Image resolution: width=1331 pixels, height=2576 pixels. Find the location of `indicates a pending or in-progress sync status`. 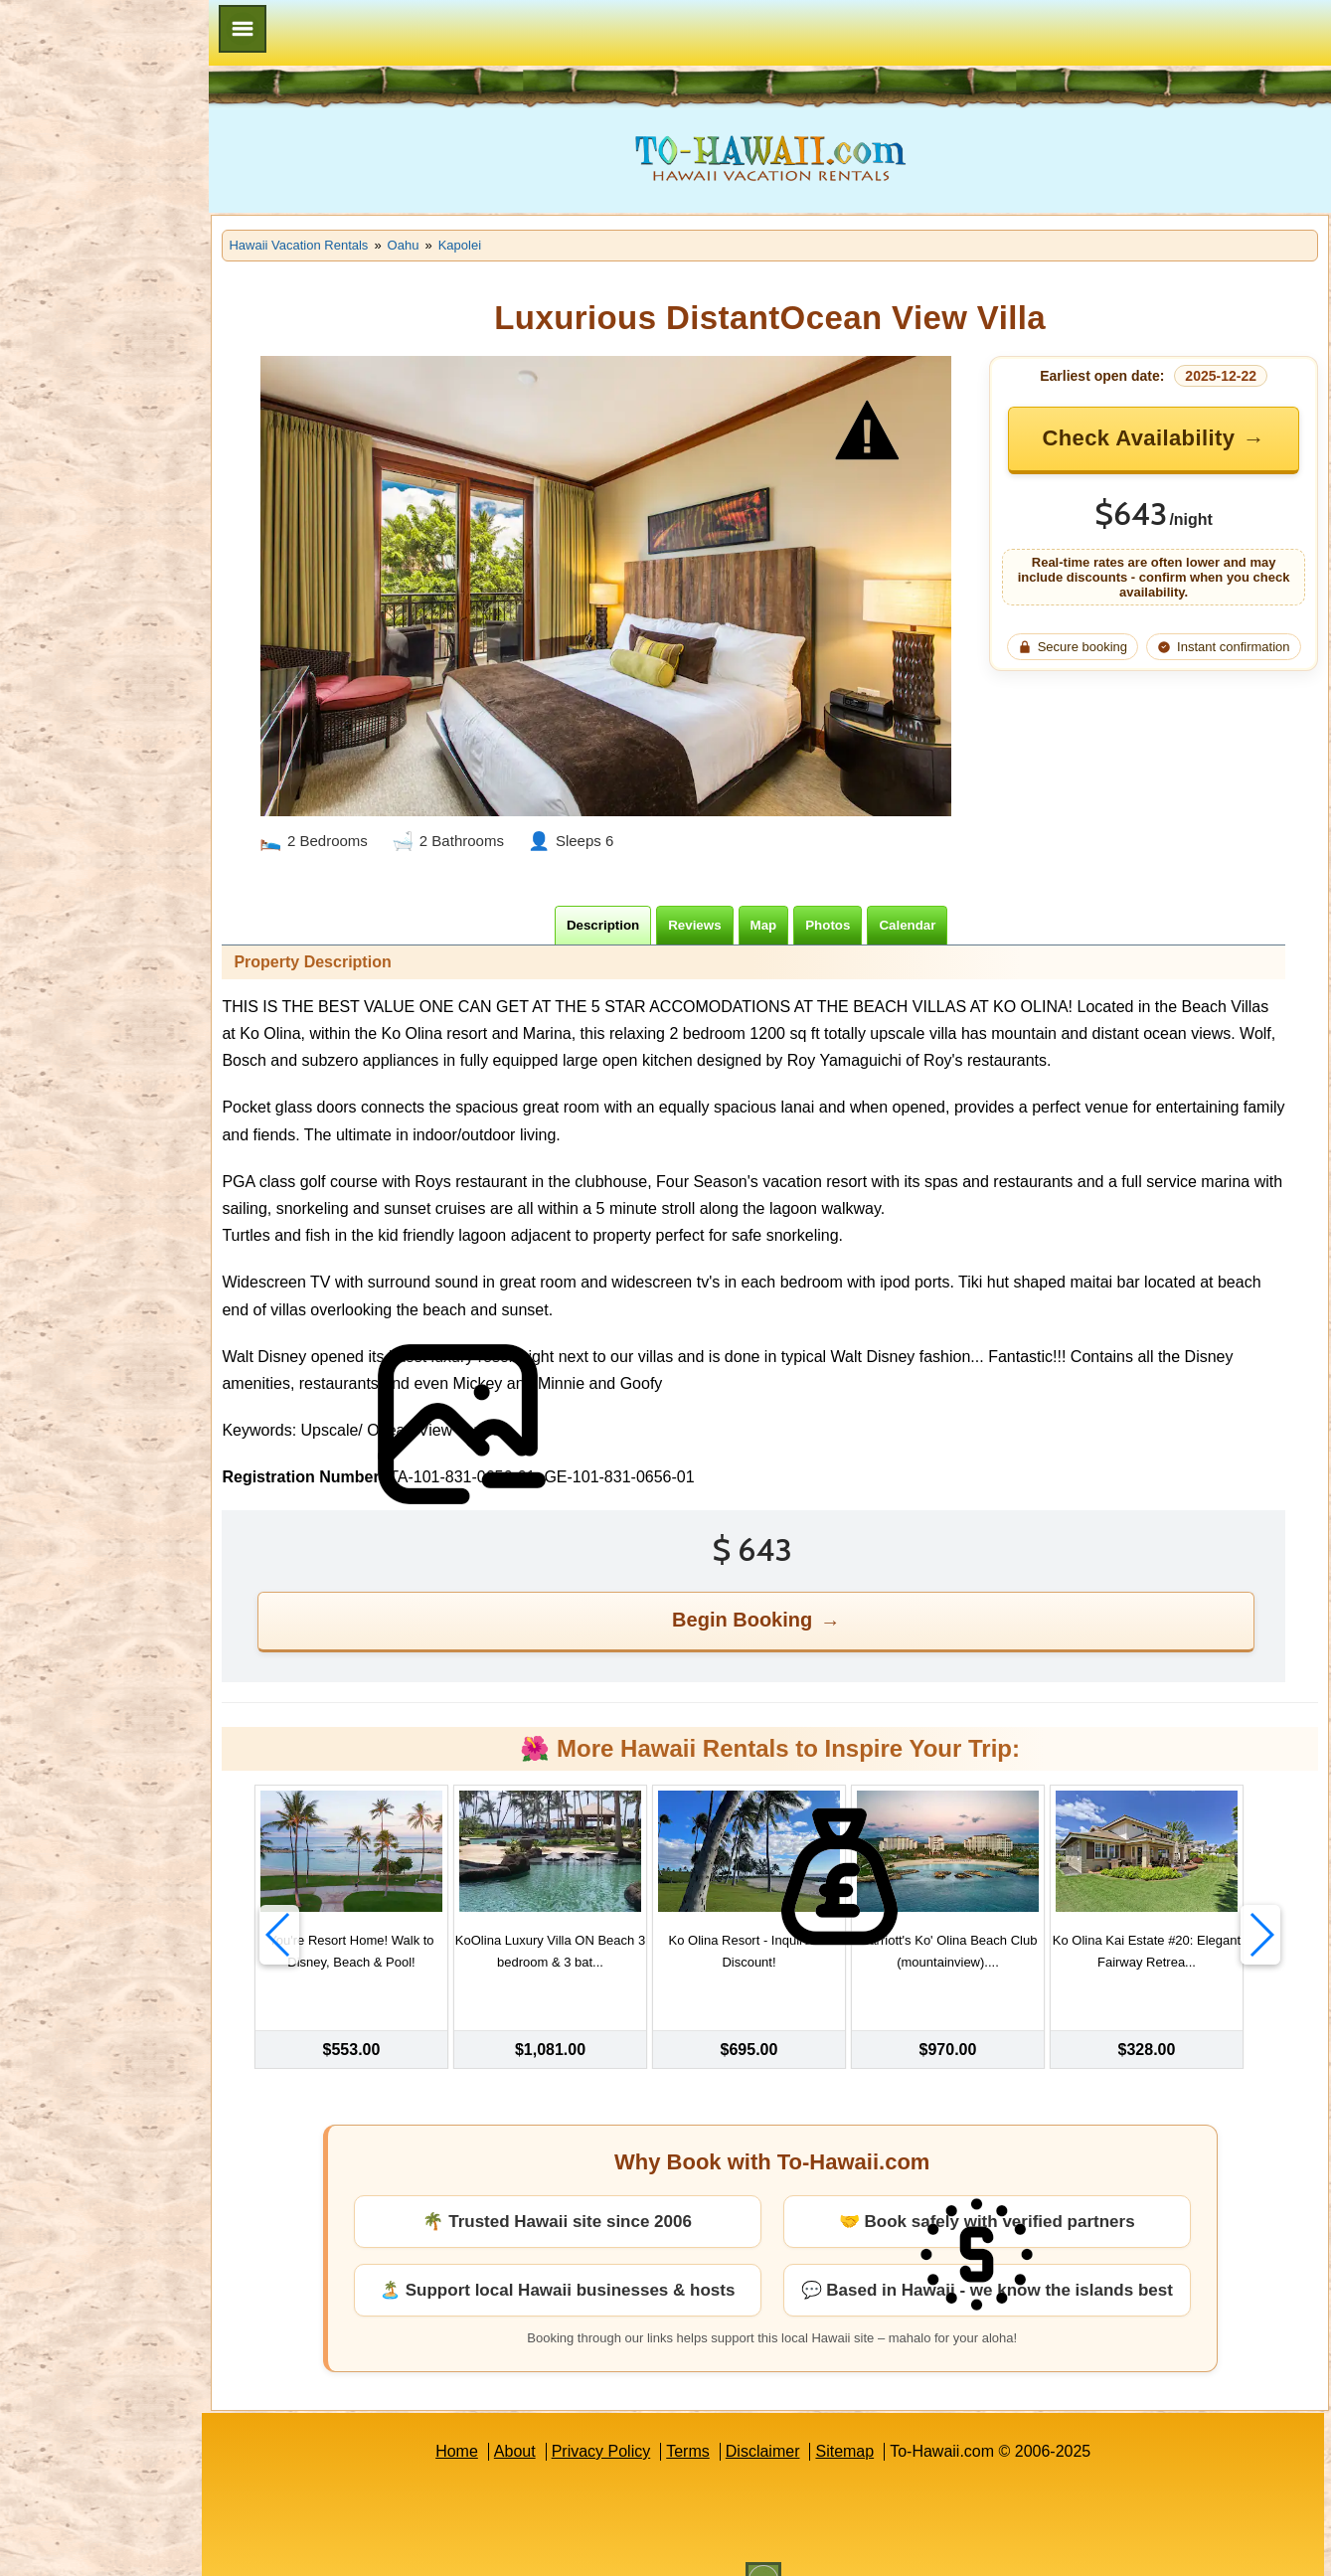

indicates a pending or in-progress sync status is located at coordinates (976, 2254).